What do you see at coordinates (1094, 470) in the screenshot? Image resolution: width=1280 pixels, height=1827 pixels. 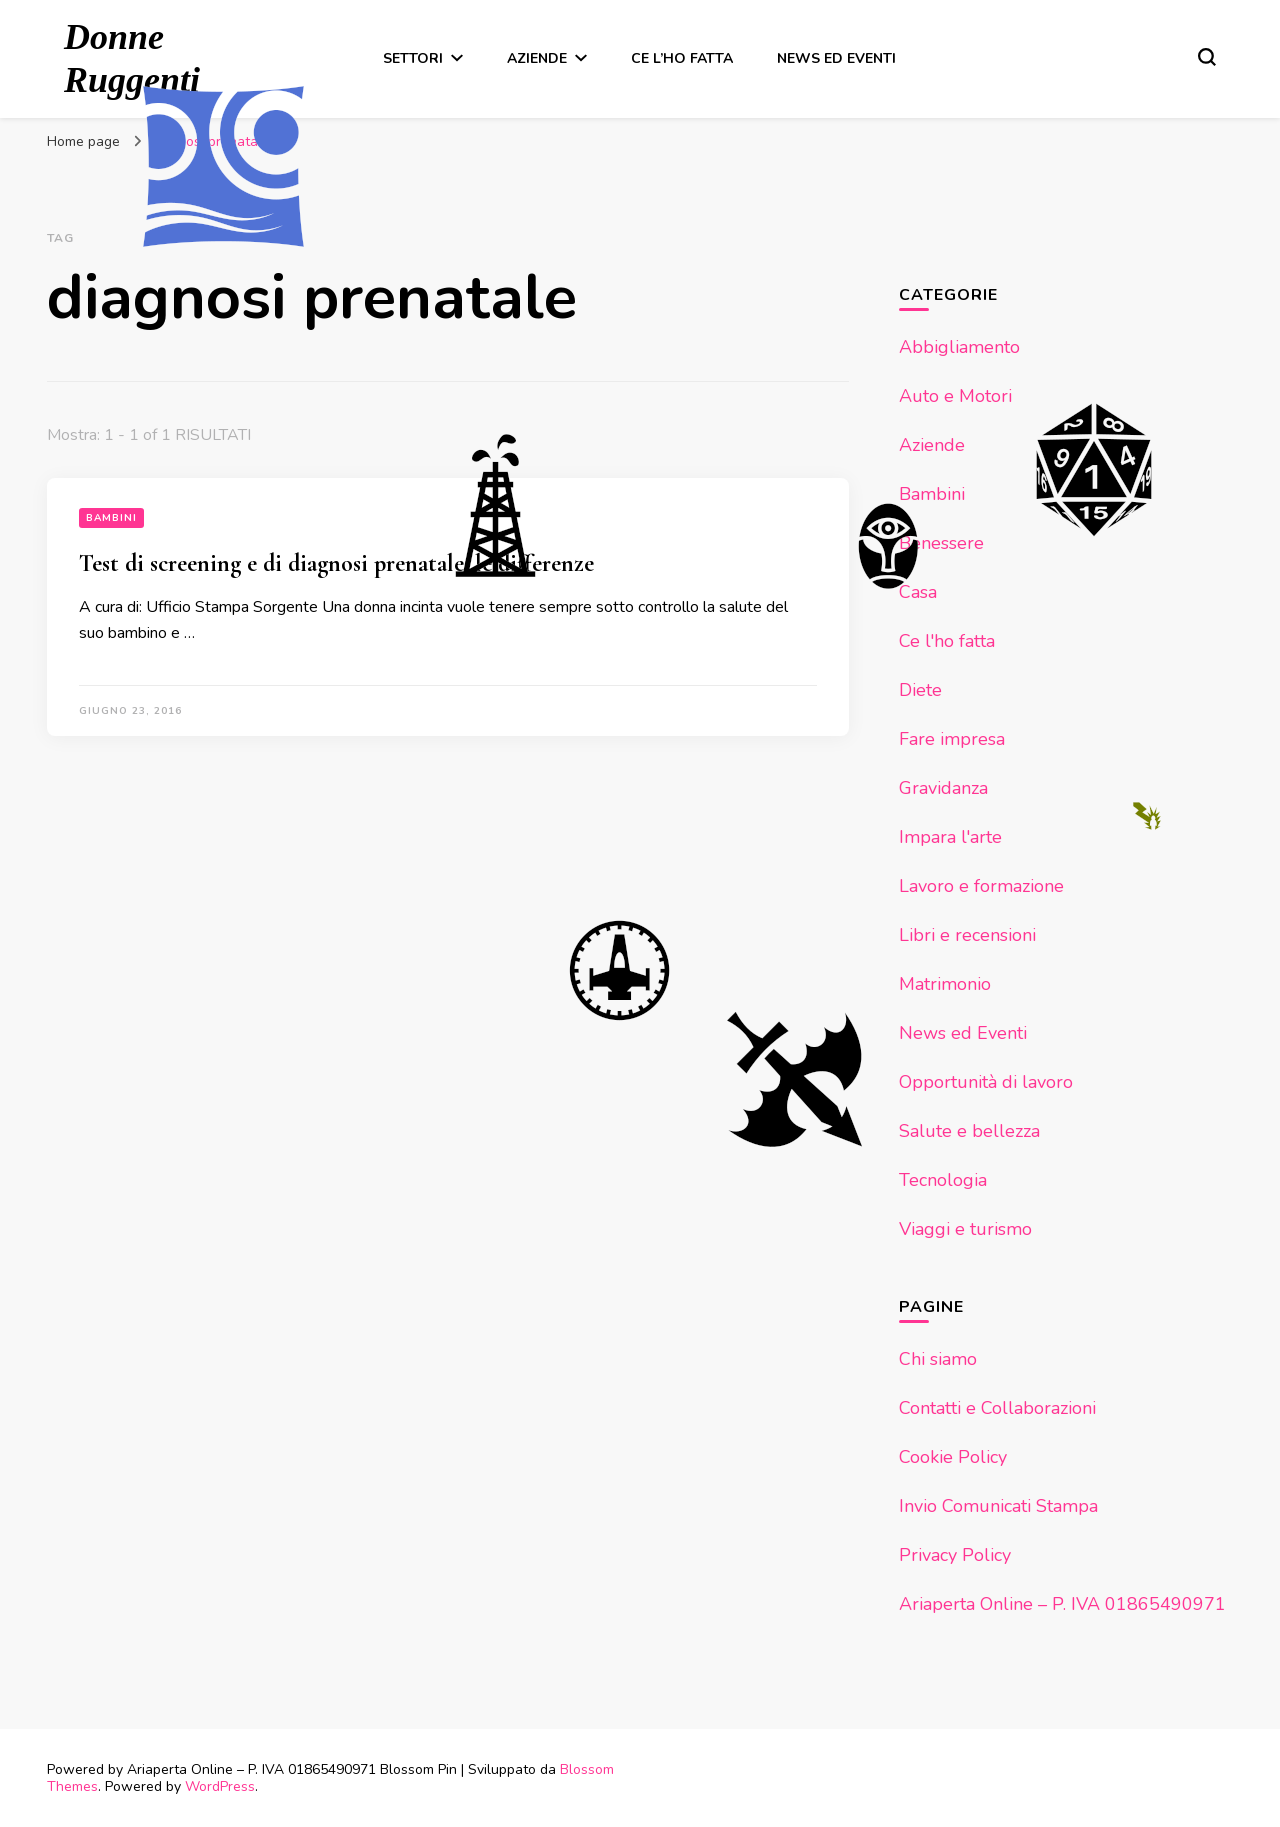 I see `roll a d20 die` at bounding box center [1094, 470].